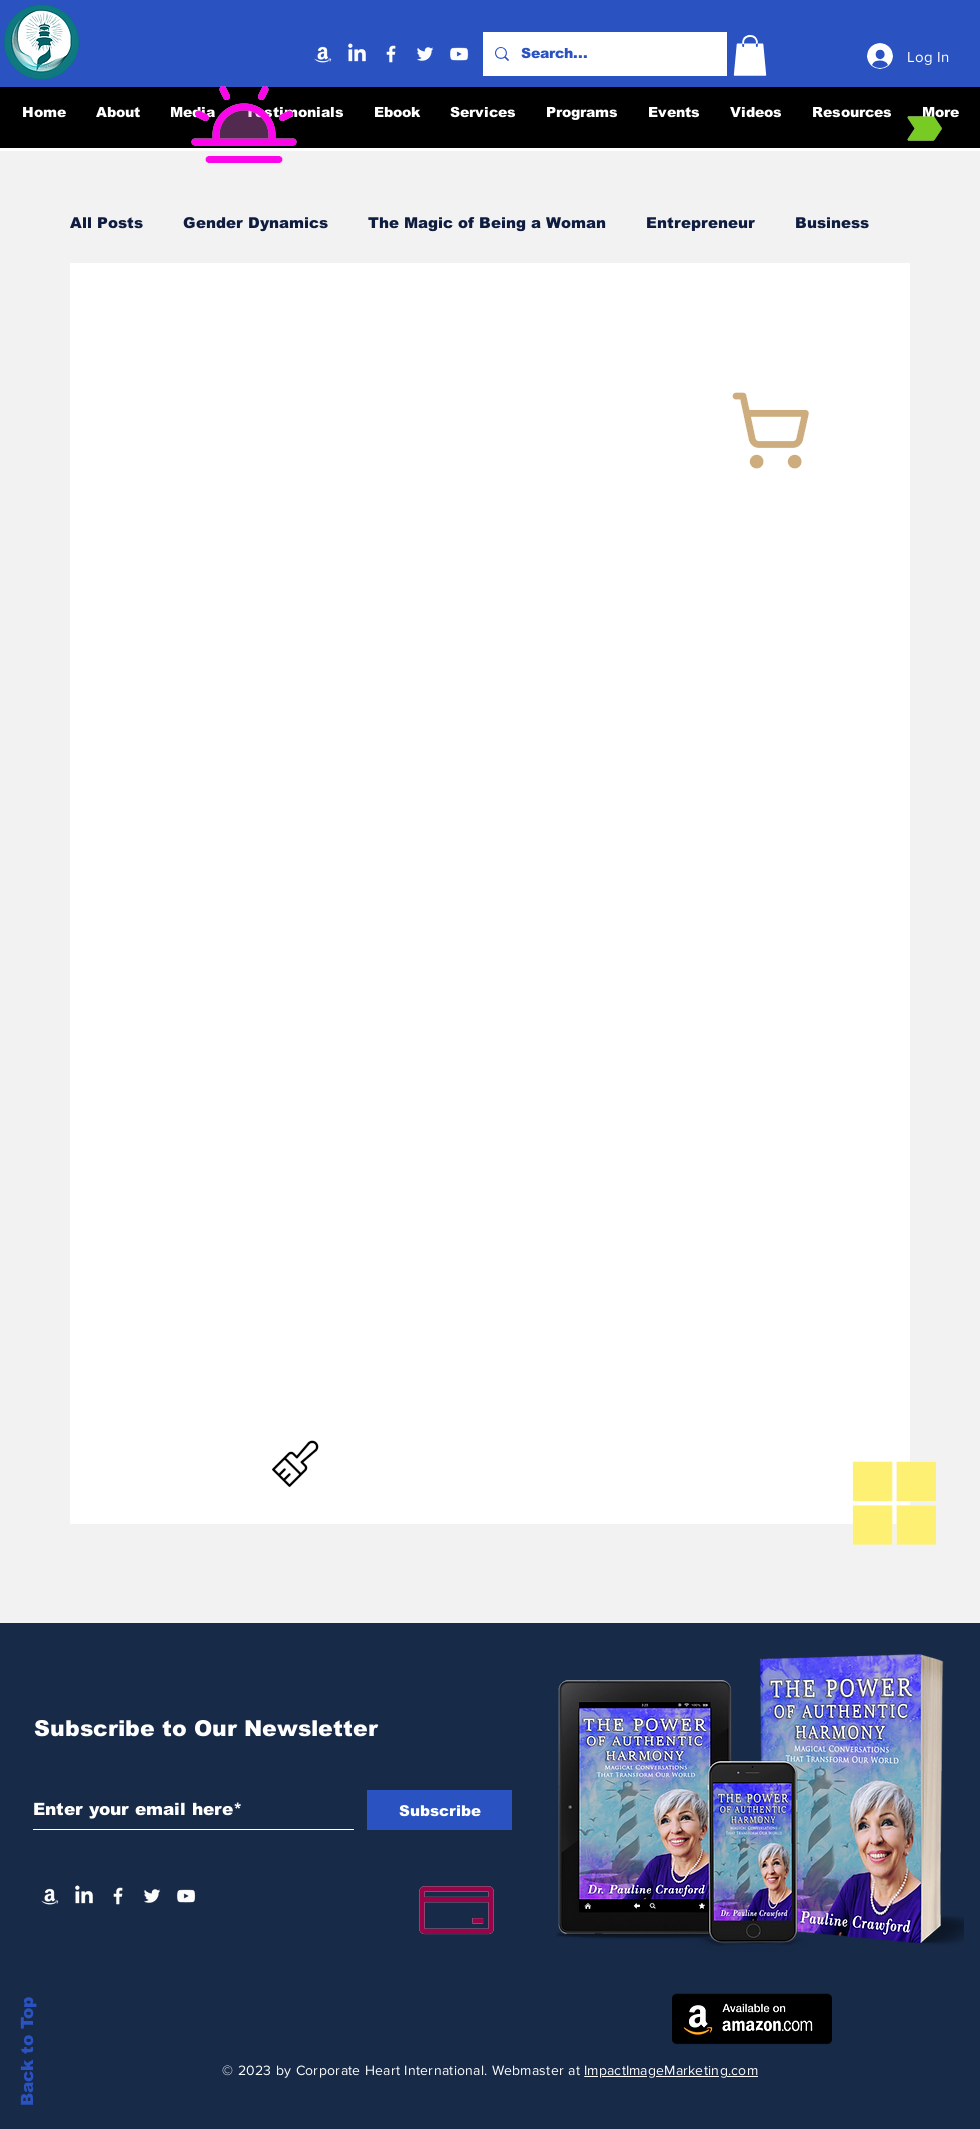 The image size is (980, 2129). Describe the element at coordinates (456, 1907) in the screenshot. I see `manage payment methods` at that location.